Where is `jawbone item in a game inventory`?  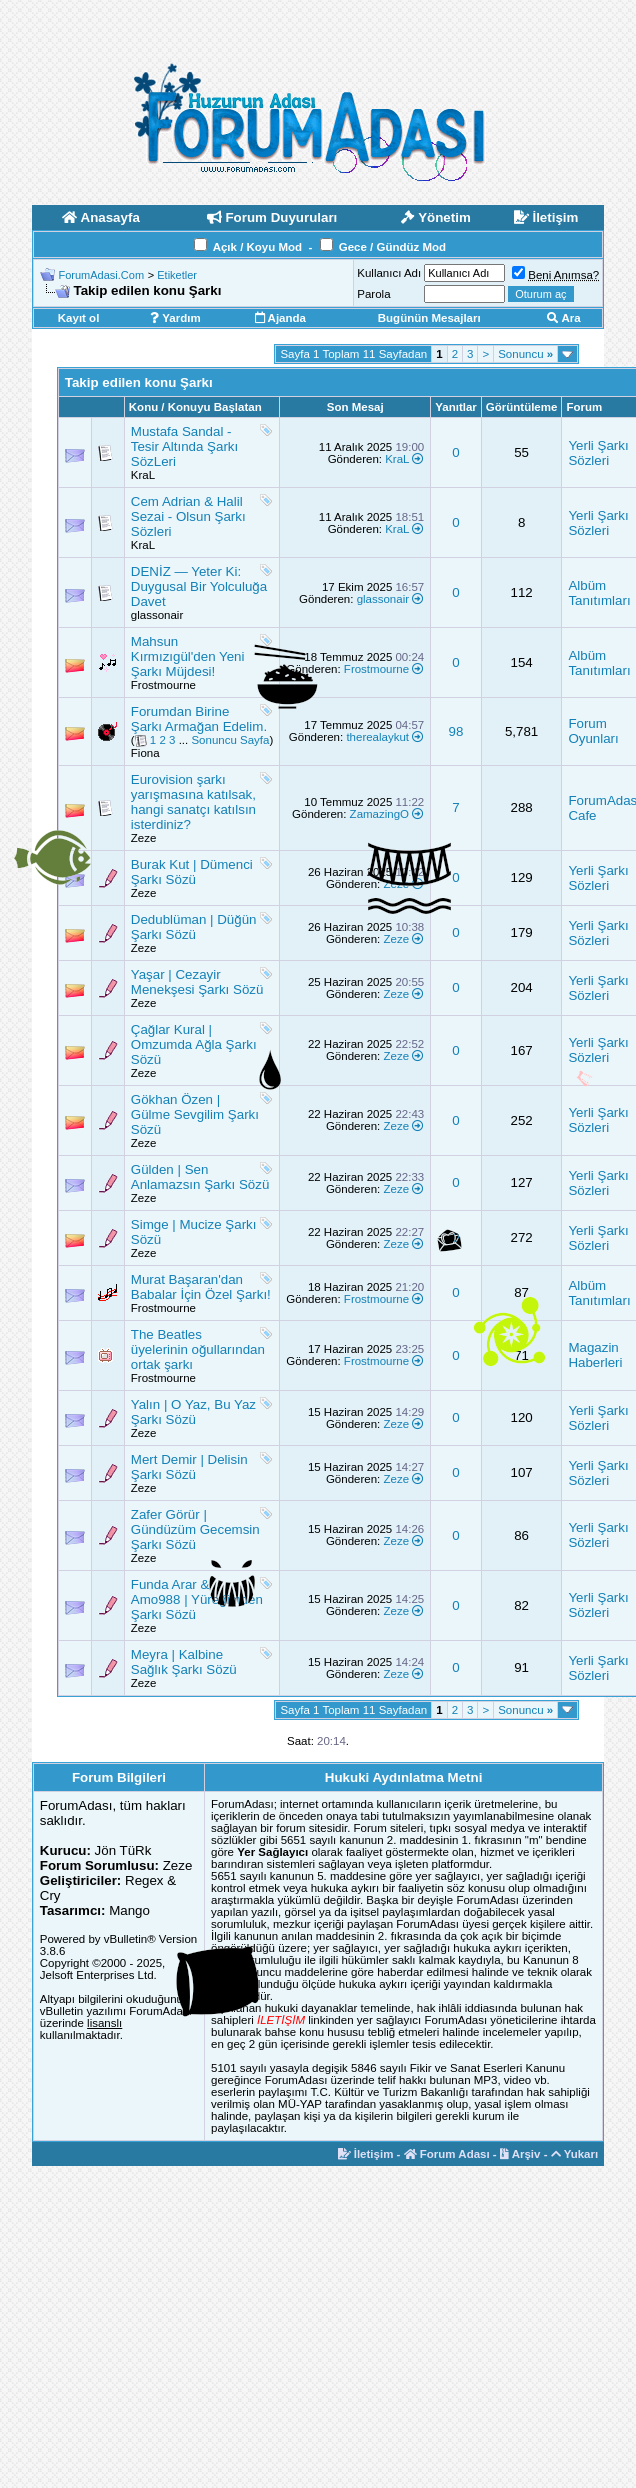
jawbone item in a game inventory is located at coordinates (584, 1078).